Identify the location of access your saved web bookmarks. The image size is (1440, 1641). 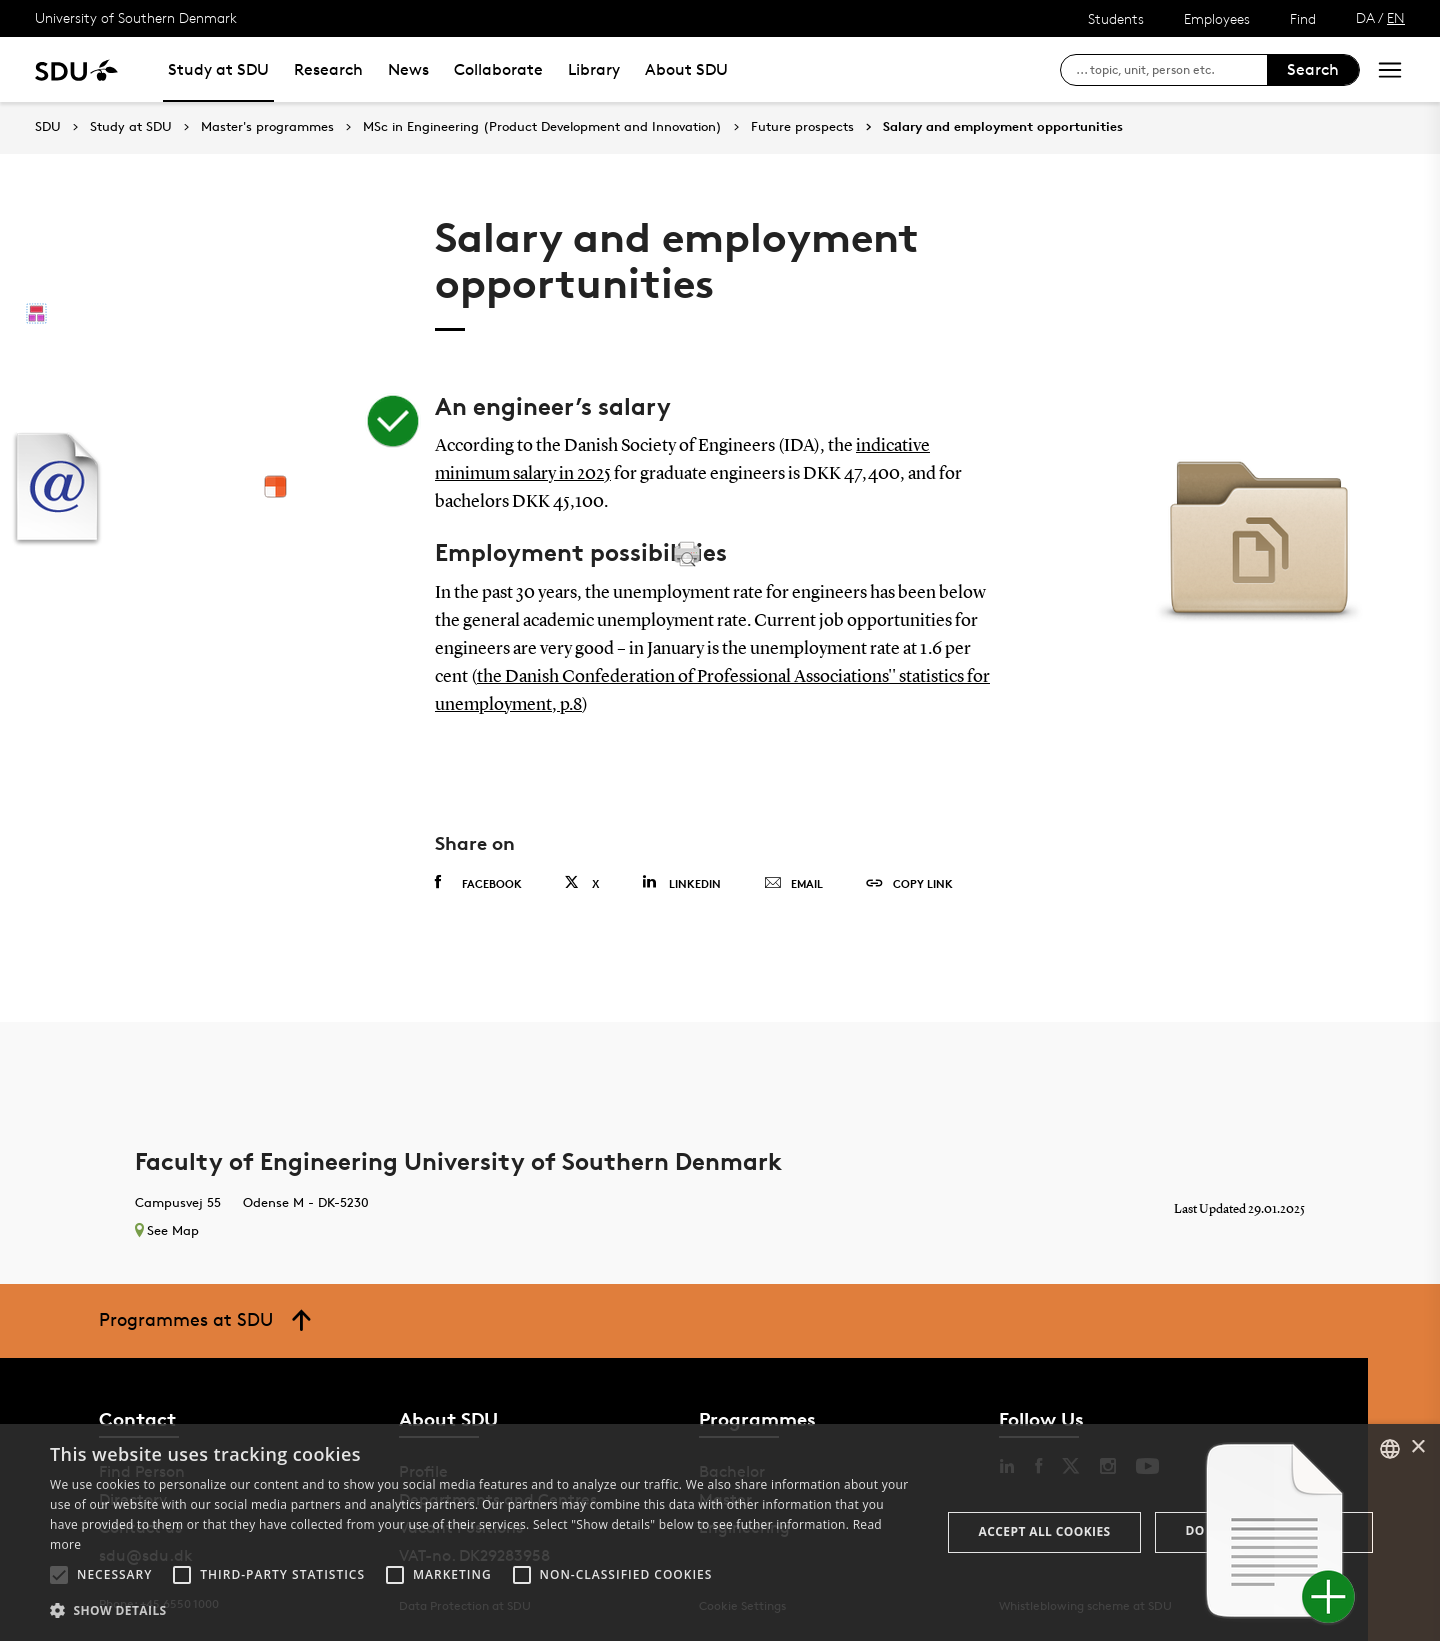
(57, 489).